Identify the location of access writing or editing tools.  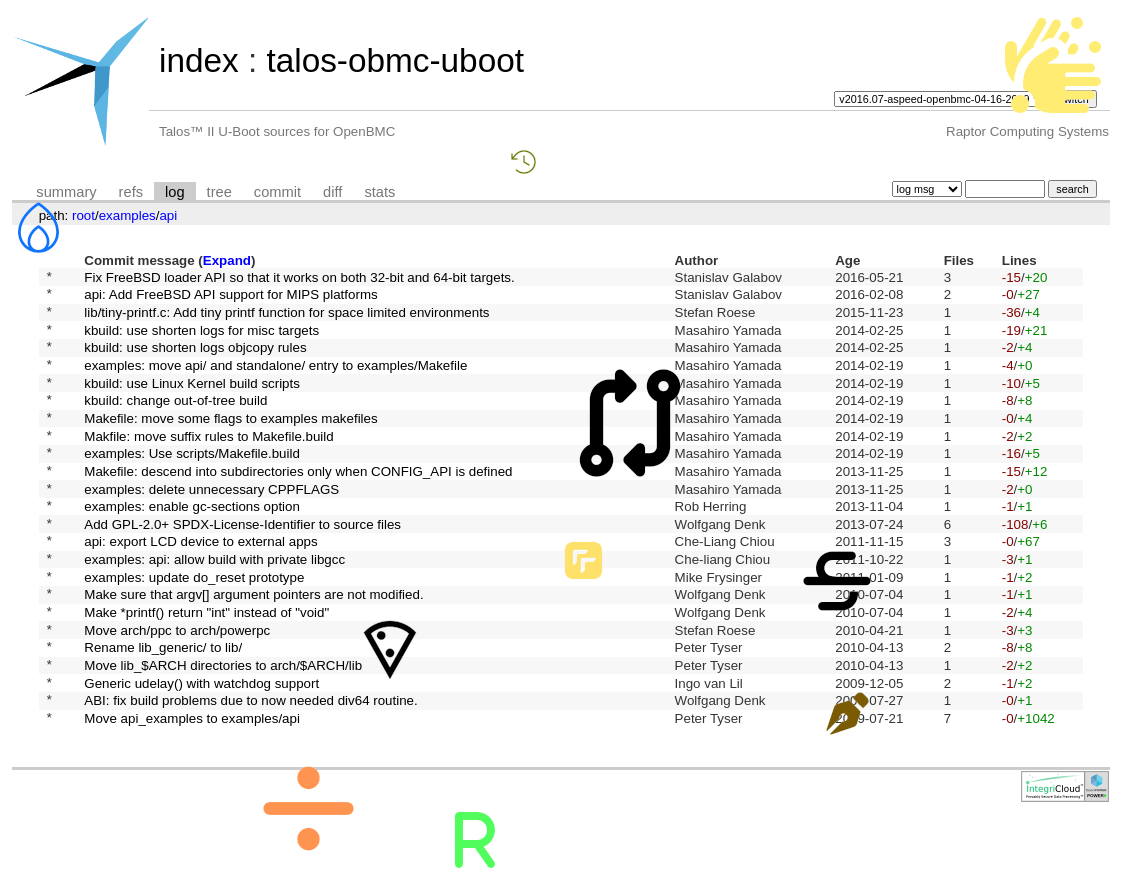
(847, 713).